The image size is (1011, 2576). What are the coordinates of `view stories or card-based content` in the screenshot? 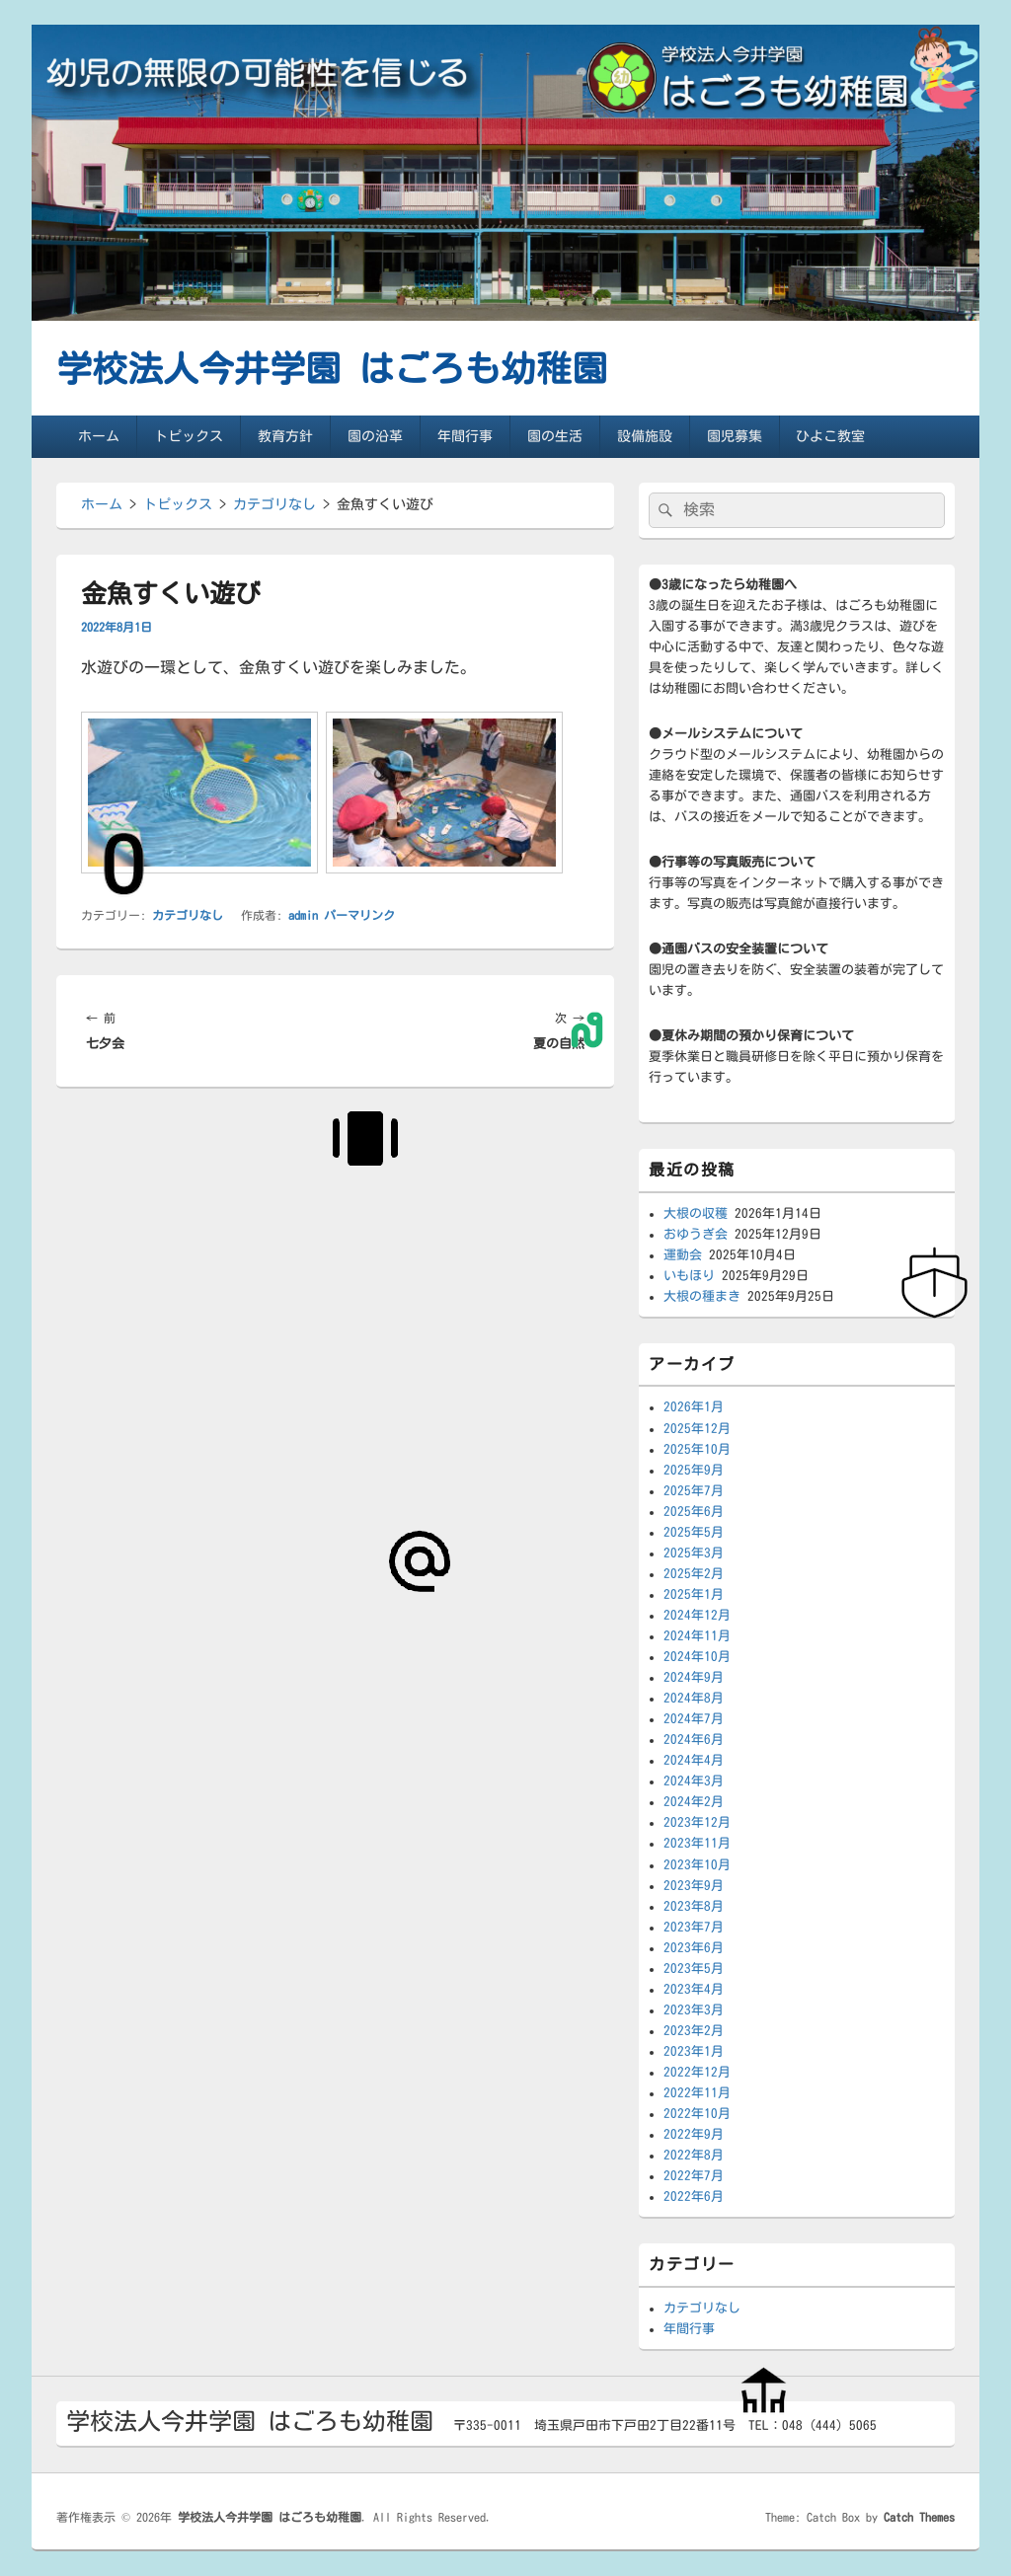 It's located at (365, 1140).